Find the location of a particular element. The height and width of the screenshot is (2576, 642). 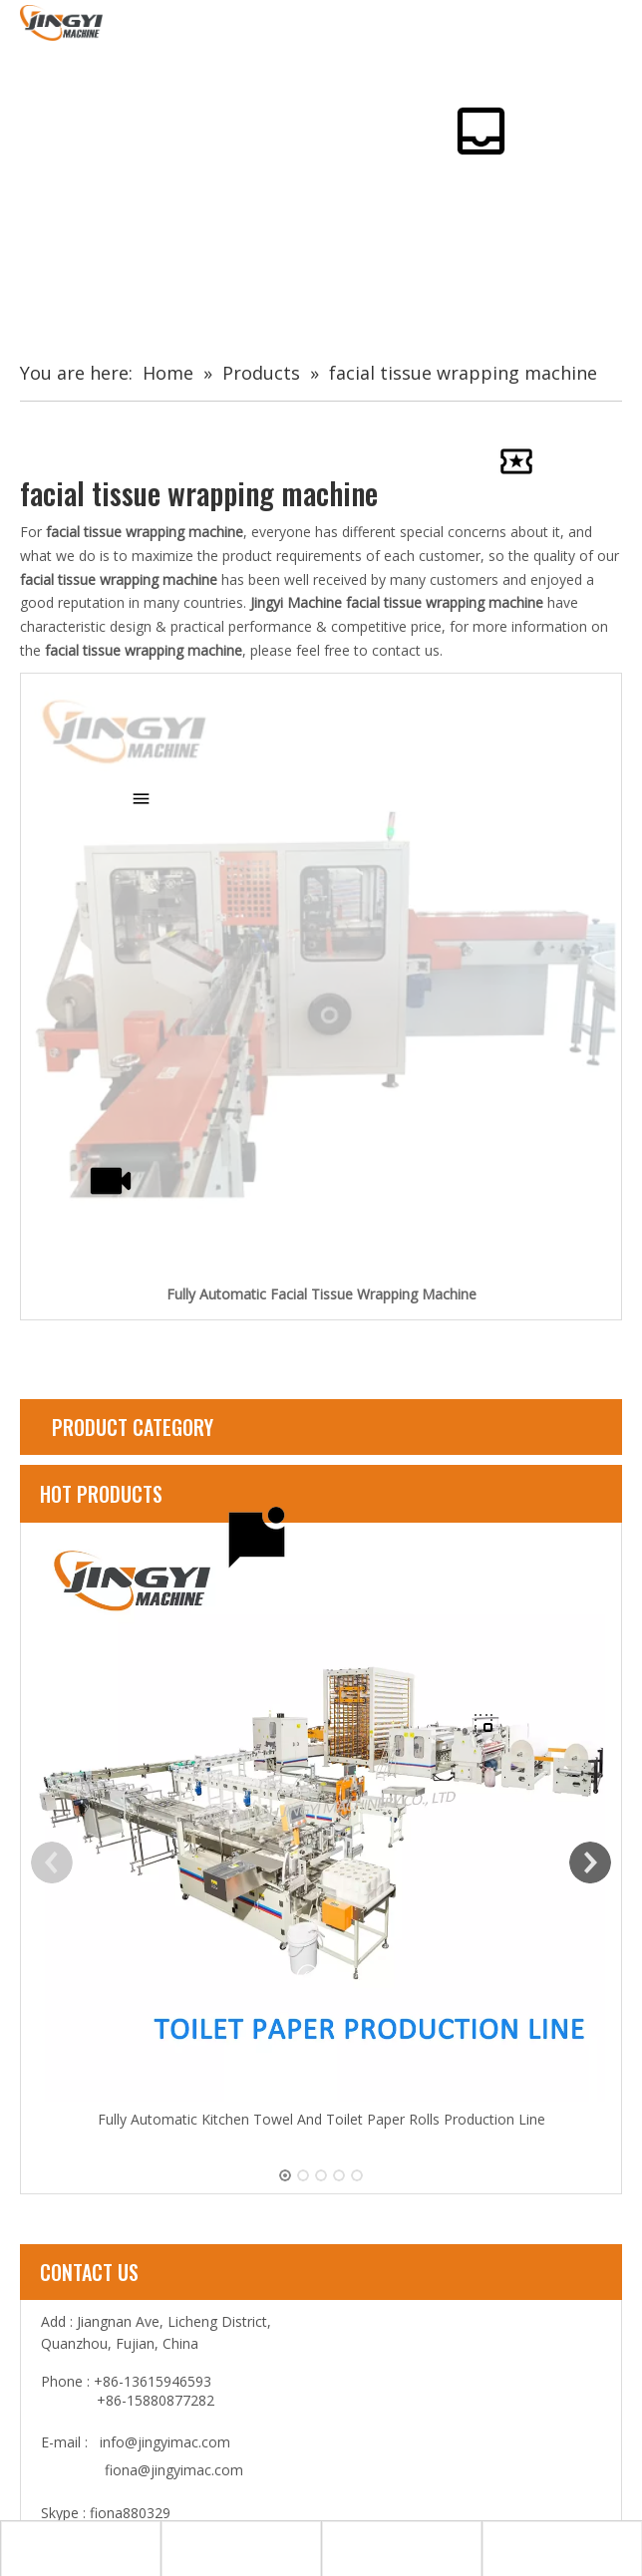

indicates unread messages in chat is located at coordinates (256, 1540).